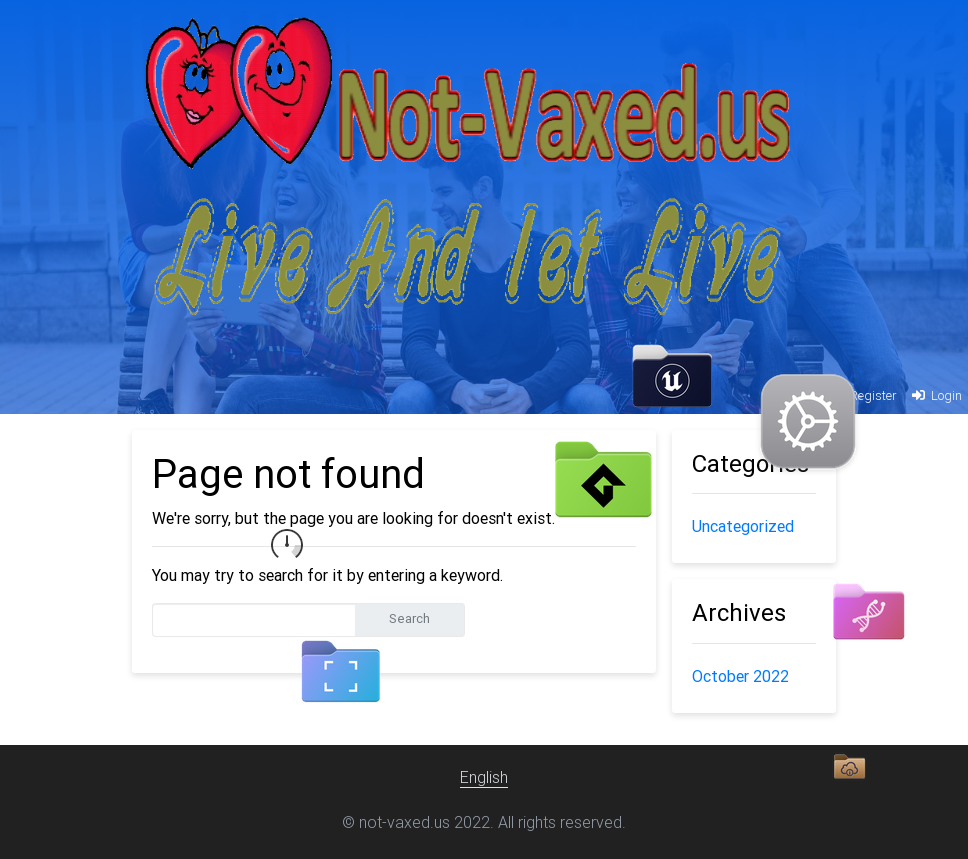 This screenshot has height=859, width=968. Describe the element at coordinates (603, 482) in the screenshot. I see `open game maker studio project folder` at that location.